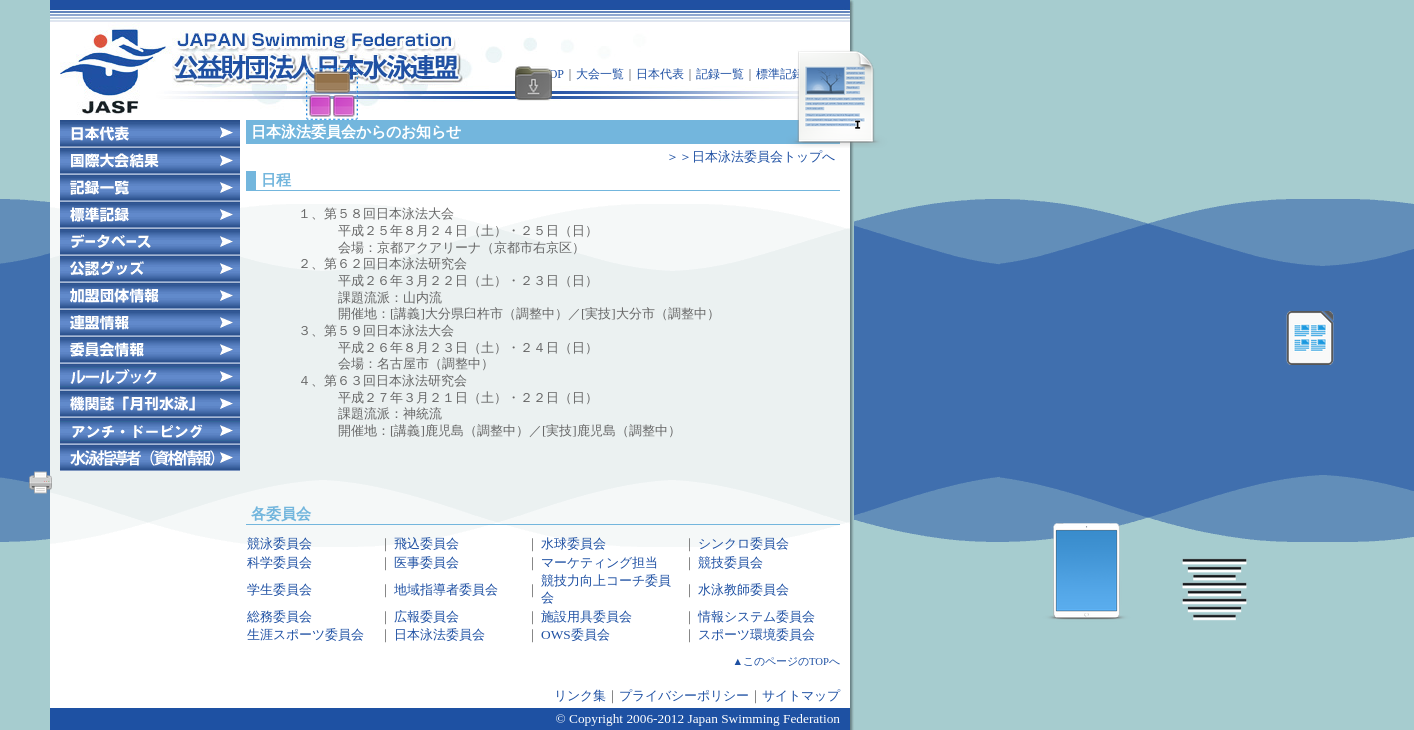  I want to click on iPad Air with cellular connectivity, so click(1086, 571).